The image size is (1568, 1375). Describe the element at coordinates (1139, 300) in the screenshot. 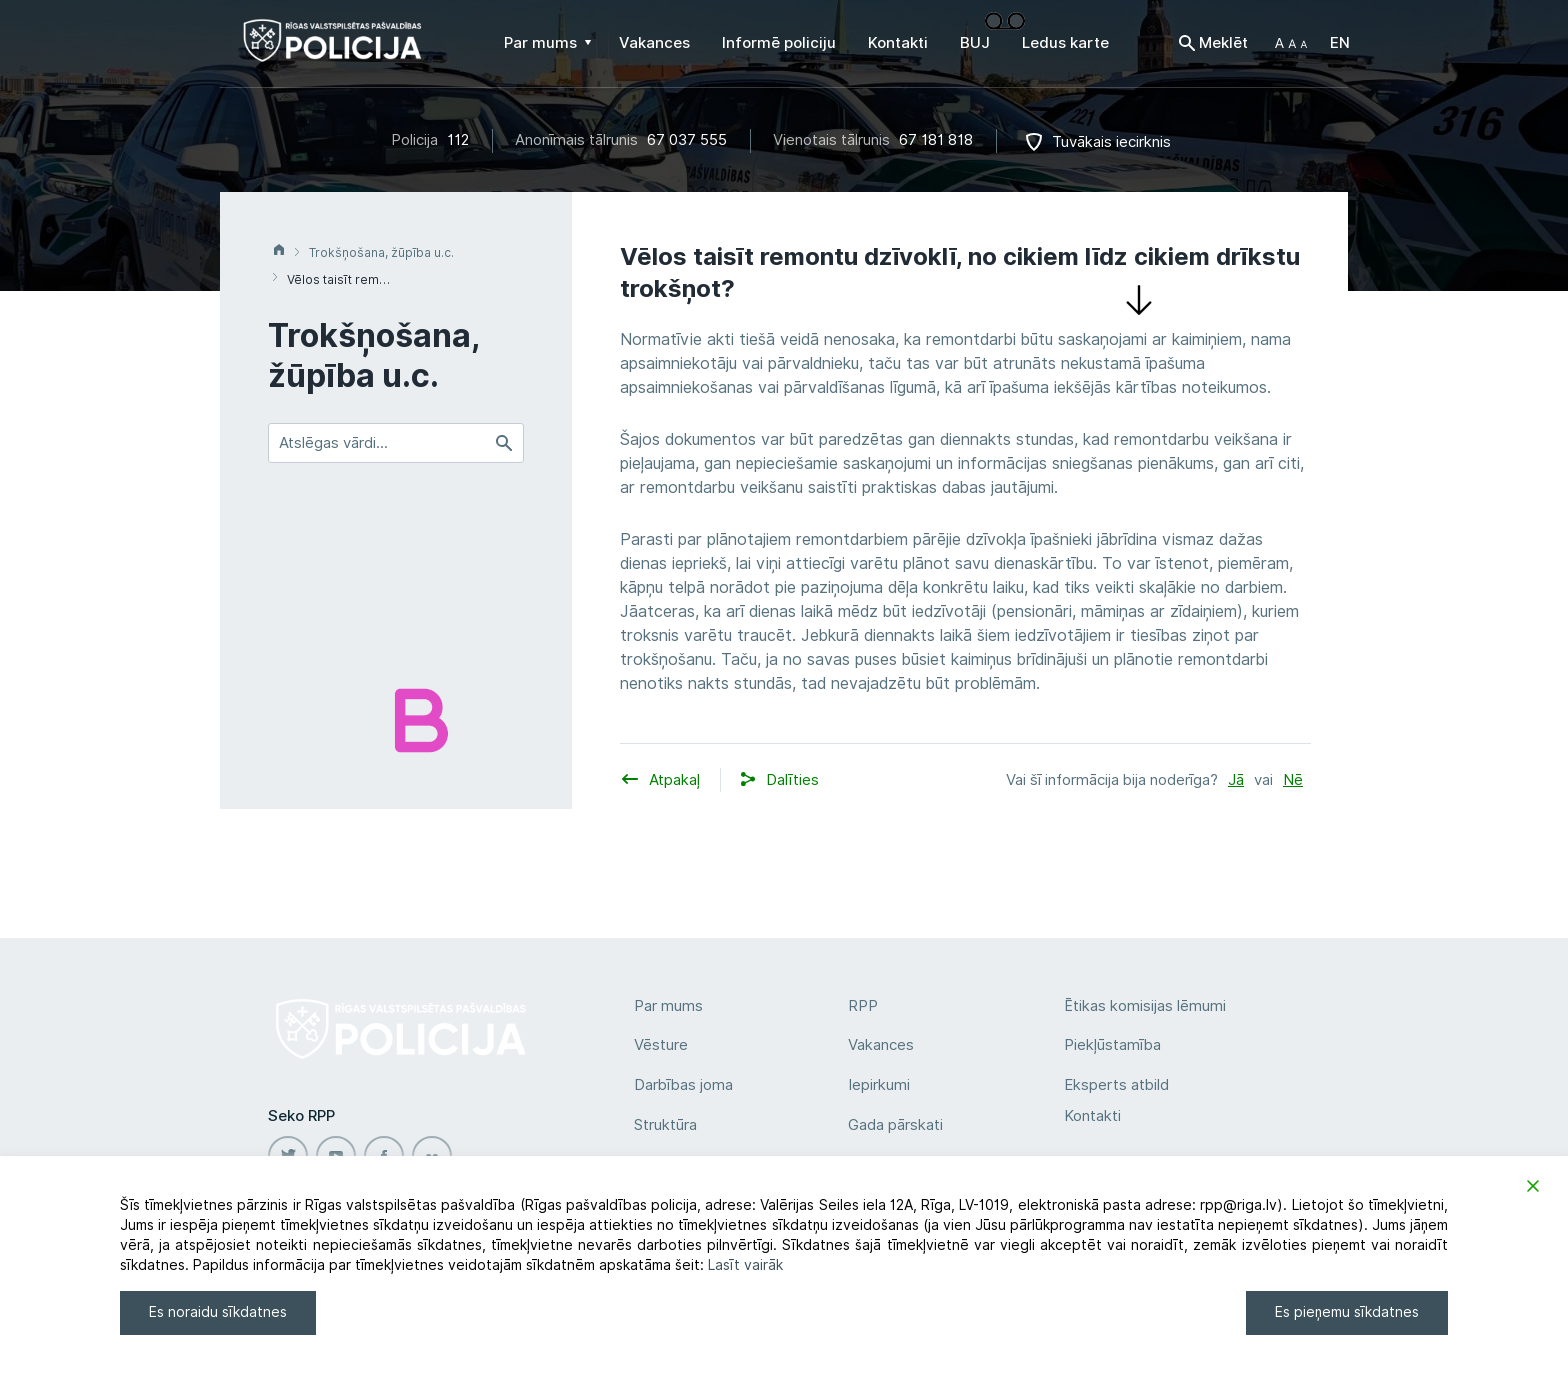

I see `scroll down or view more content` at that location.